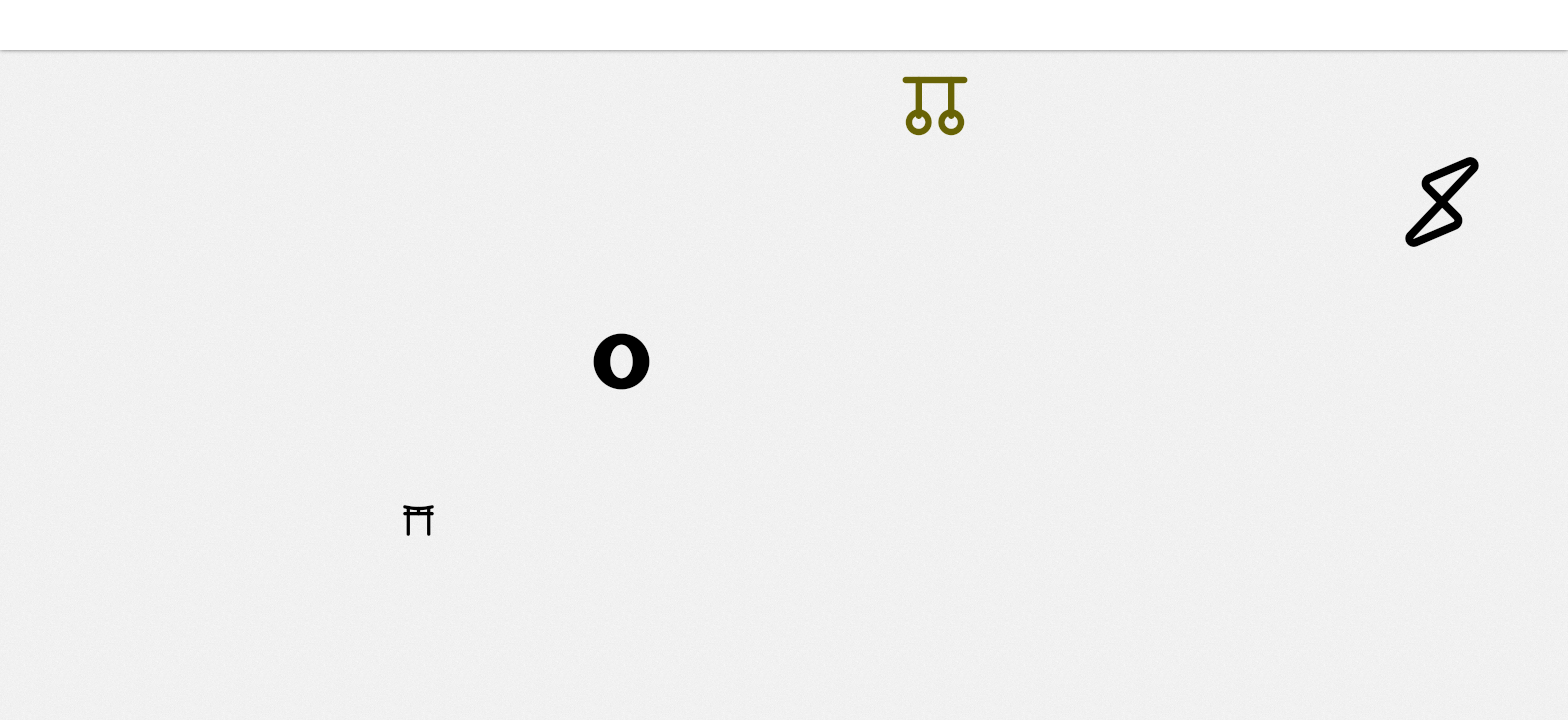 The height and width of the screenshot is (720, 1568). What do you see at coordinates (418, 520) in the screenshot?
I see `access japanese cultural content or settings` at bounding box center [418, 520].